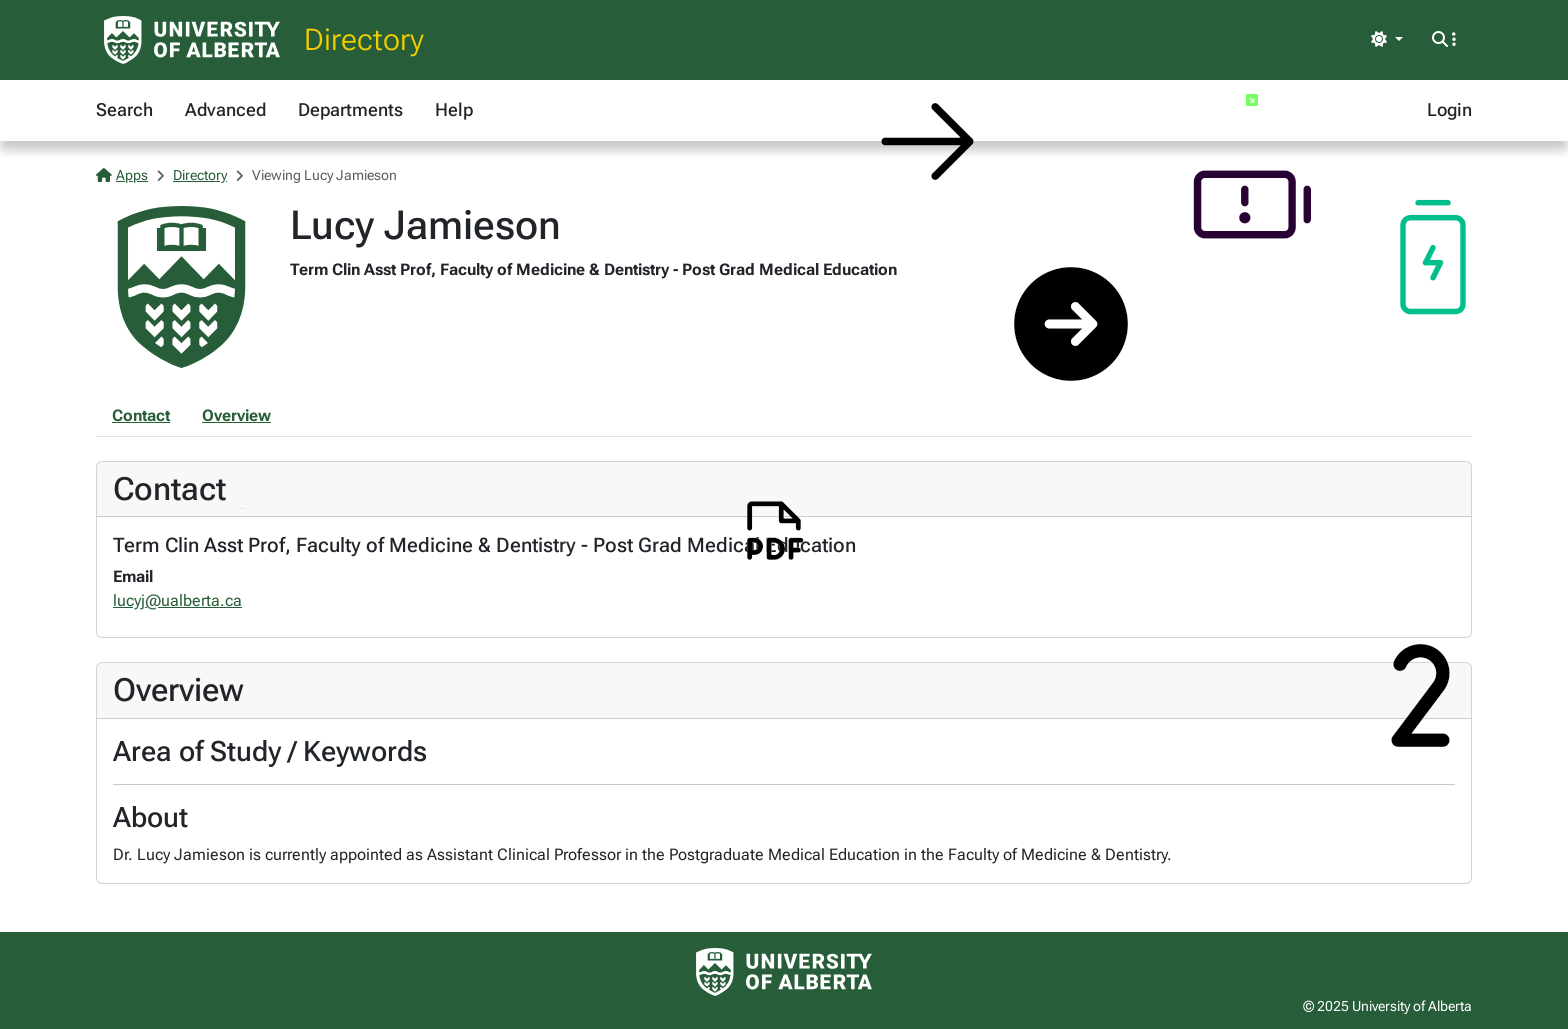 This screenshot has width=1568, height=1029. What do you see at coordinates (927, 141) in the screenshot?
I see `navigate to the next item or screen` at bounding box center [927, 141].